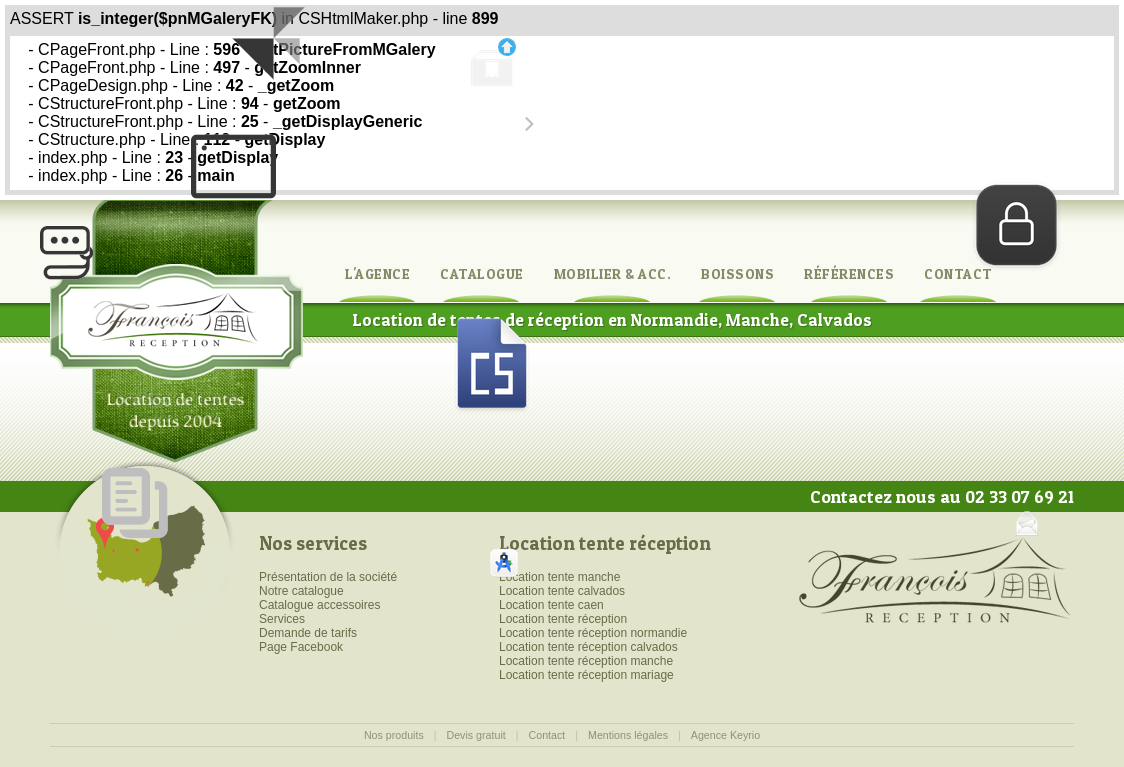  Describe the element at coordinates (504, 563) in the screenshot. I see `open android studio` at that location.